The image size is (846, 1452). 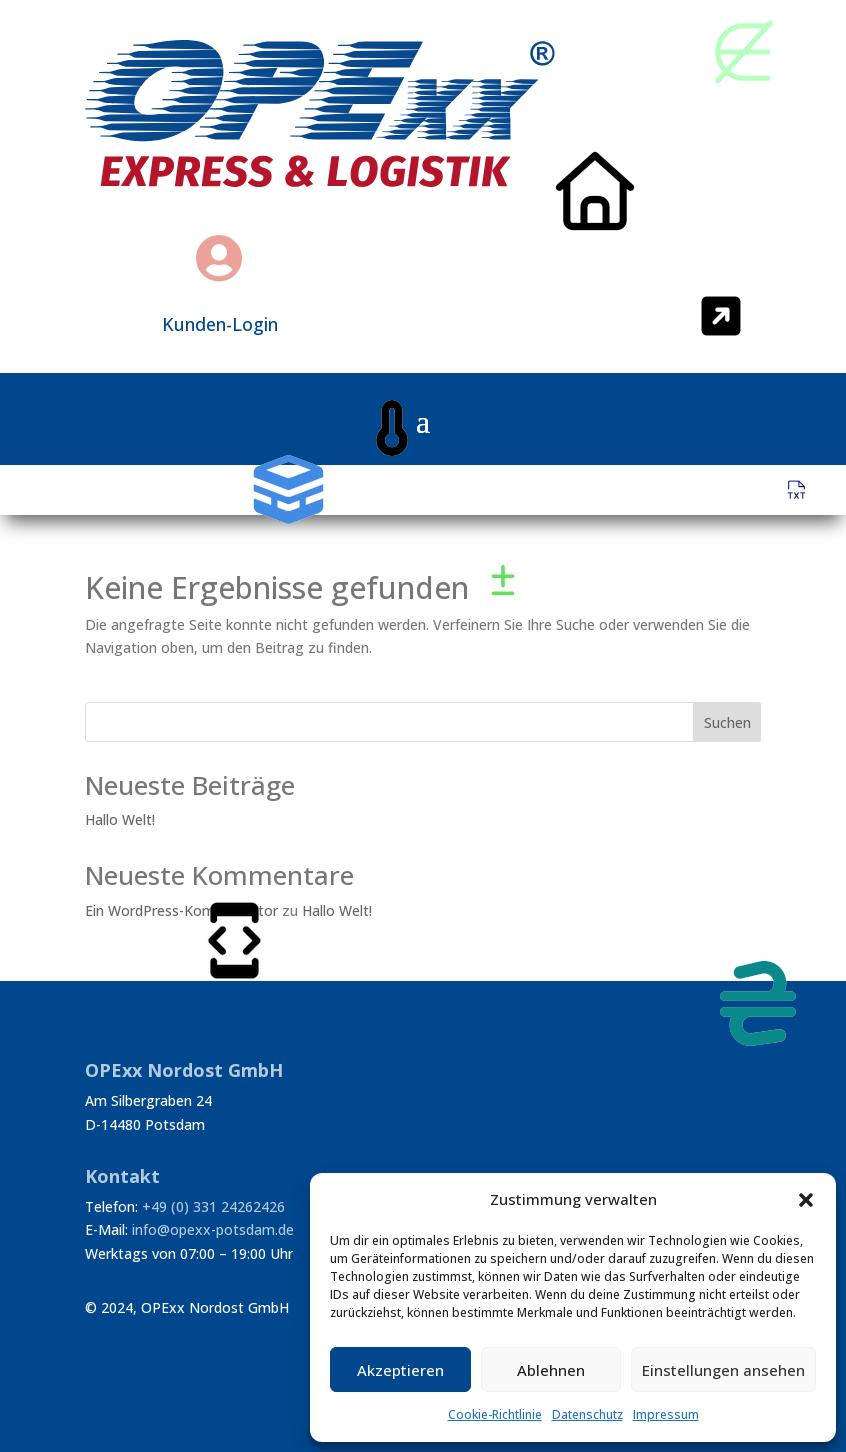 I want to click on open a text file, so click(x=796, y=490).